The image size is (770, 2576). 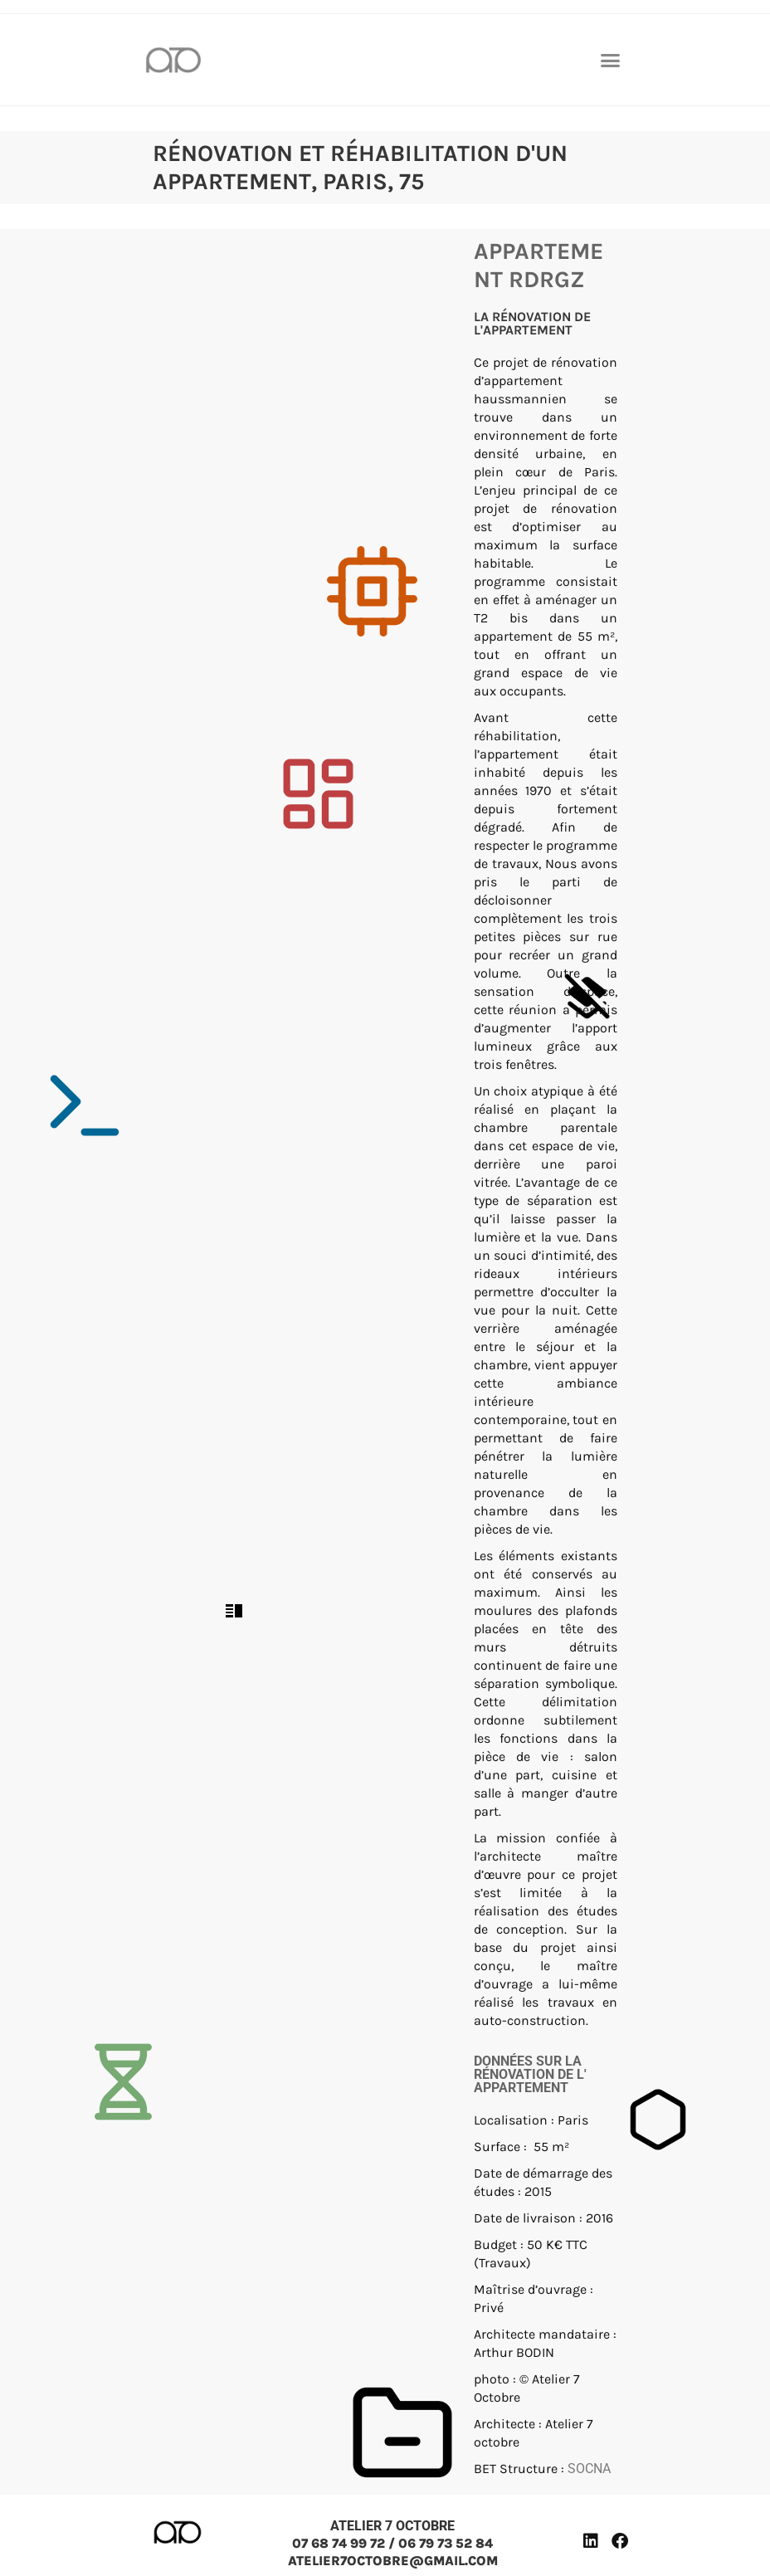 I want to click on indicates a modular or honeycomb-style layout option, so click(x=658, y=2120).